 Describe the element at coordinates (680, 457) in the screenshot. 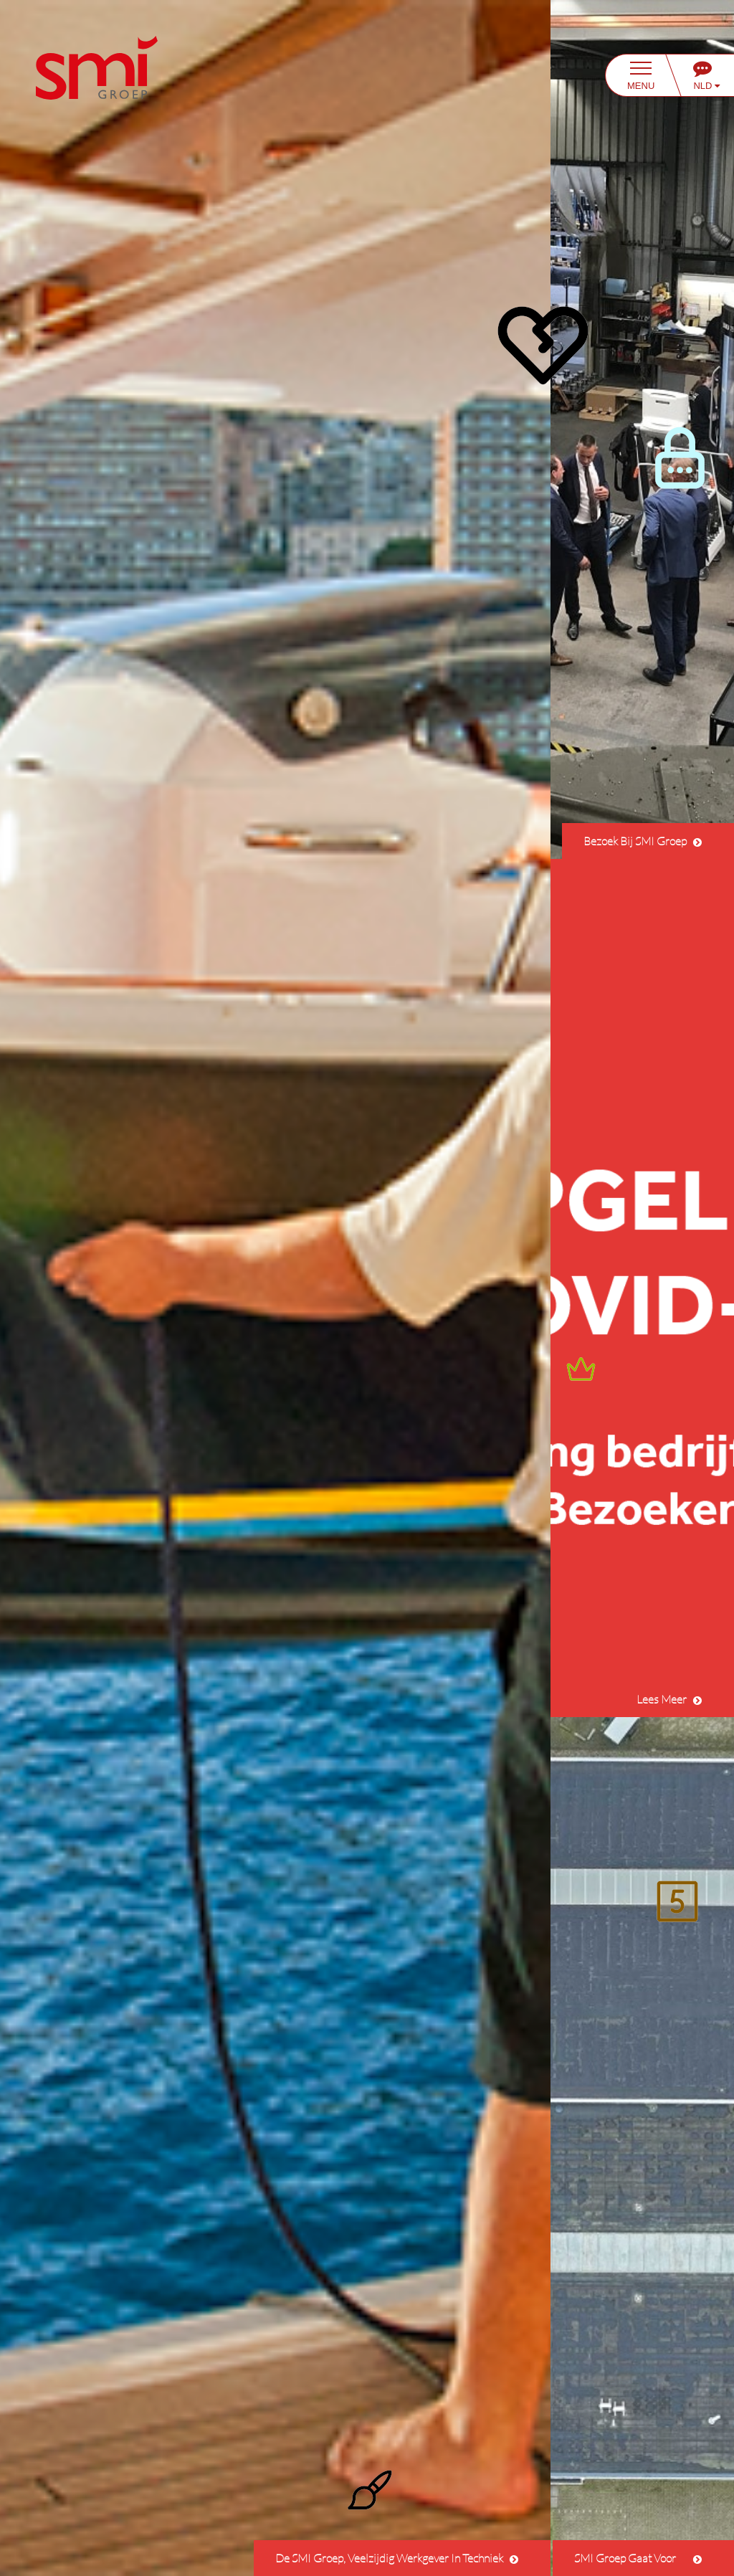

I see `enter password to unlock` at that location.